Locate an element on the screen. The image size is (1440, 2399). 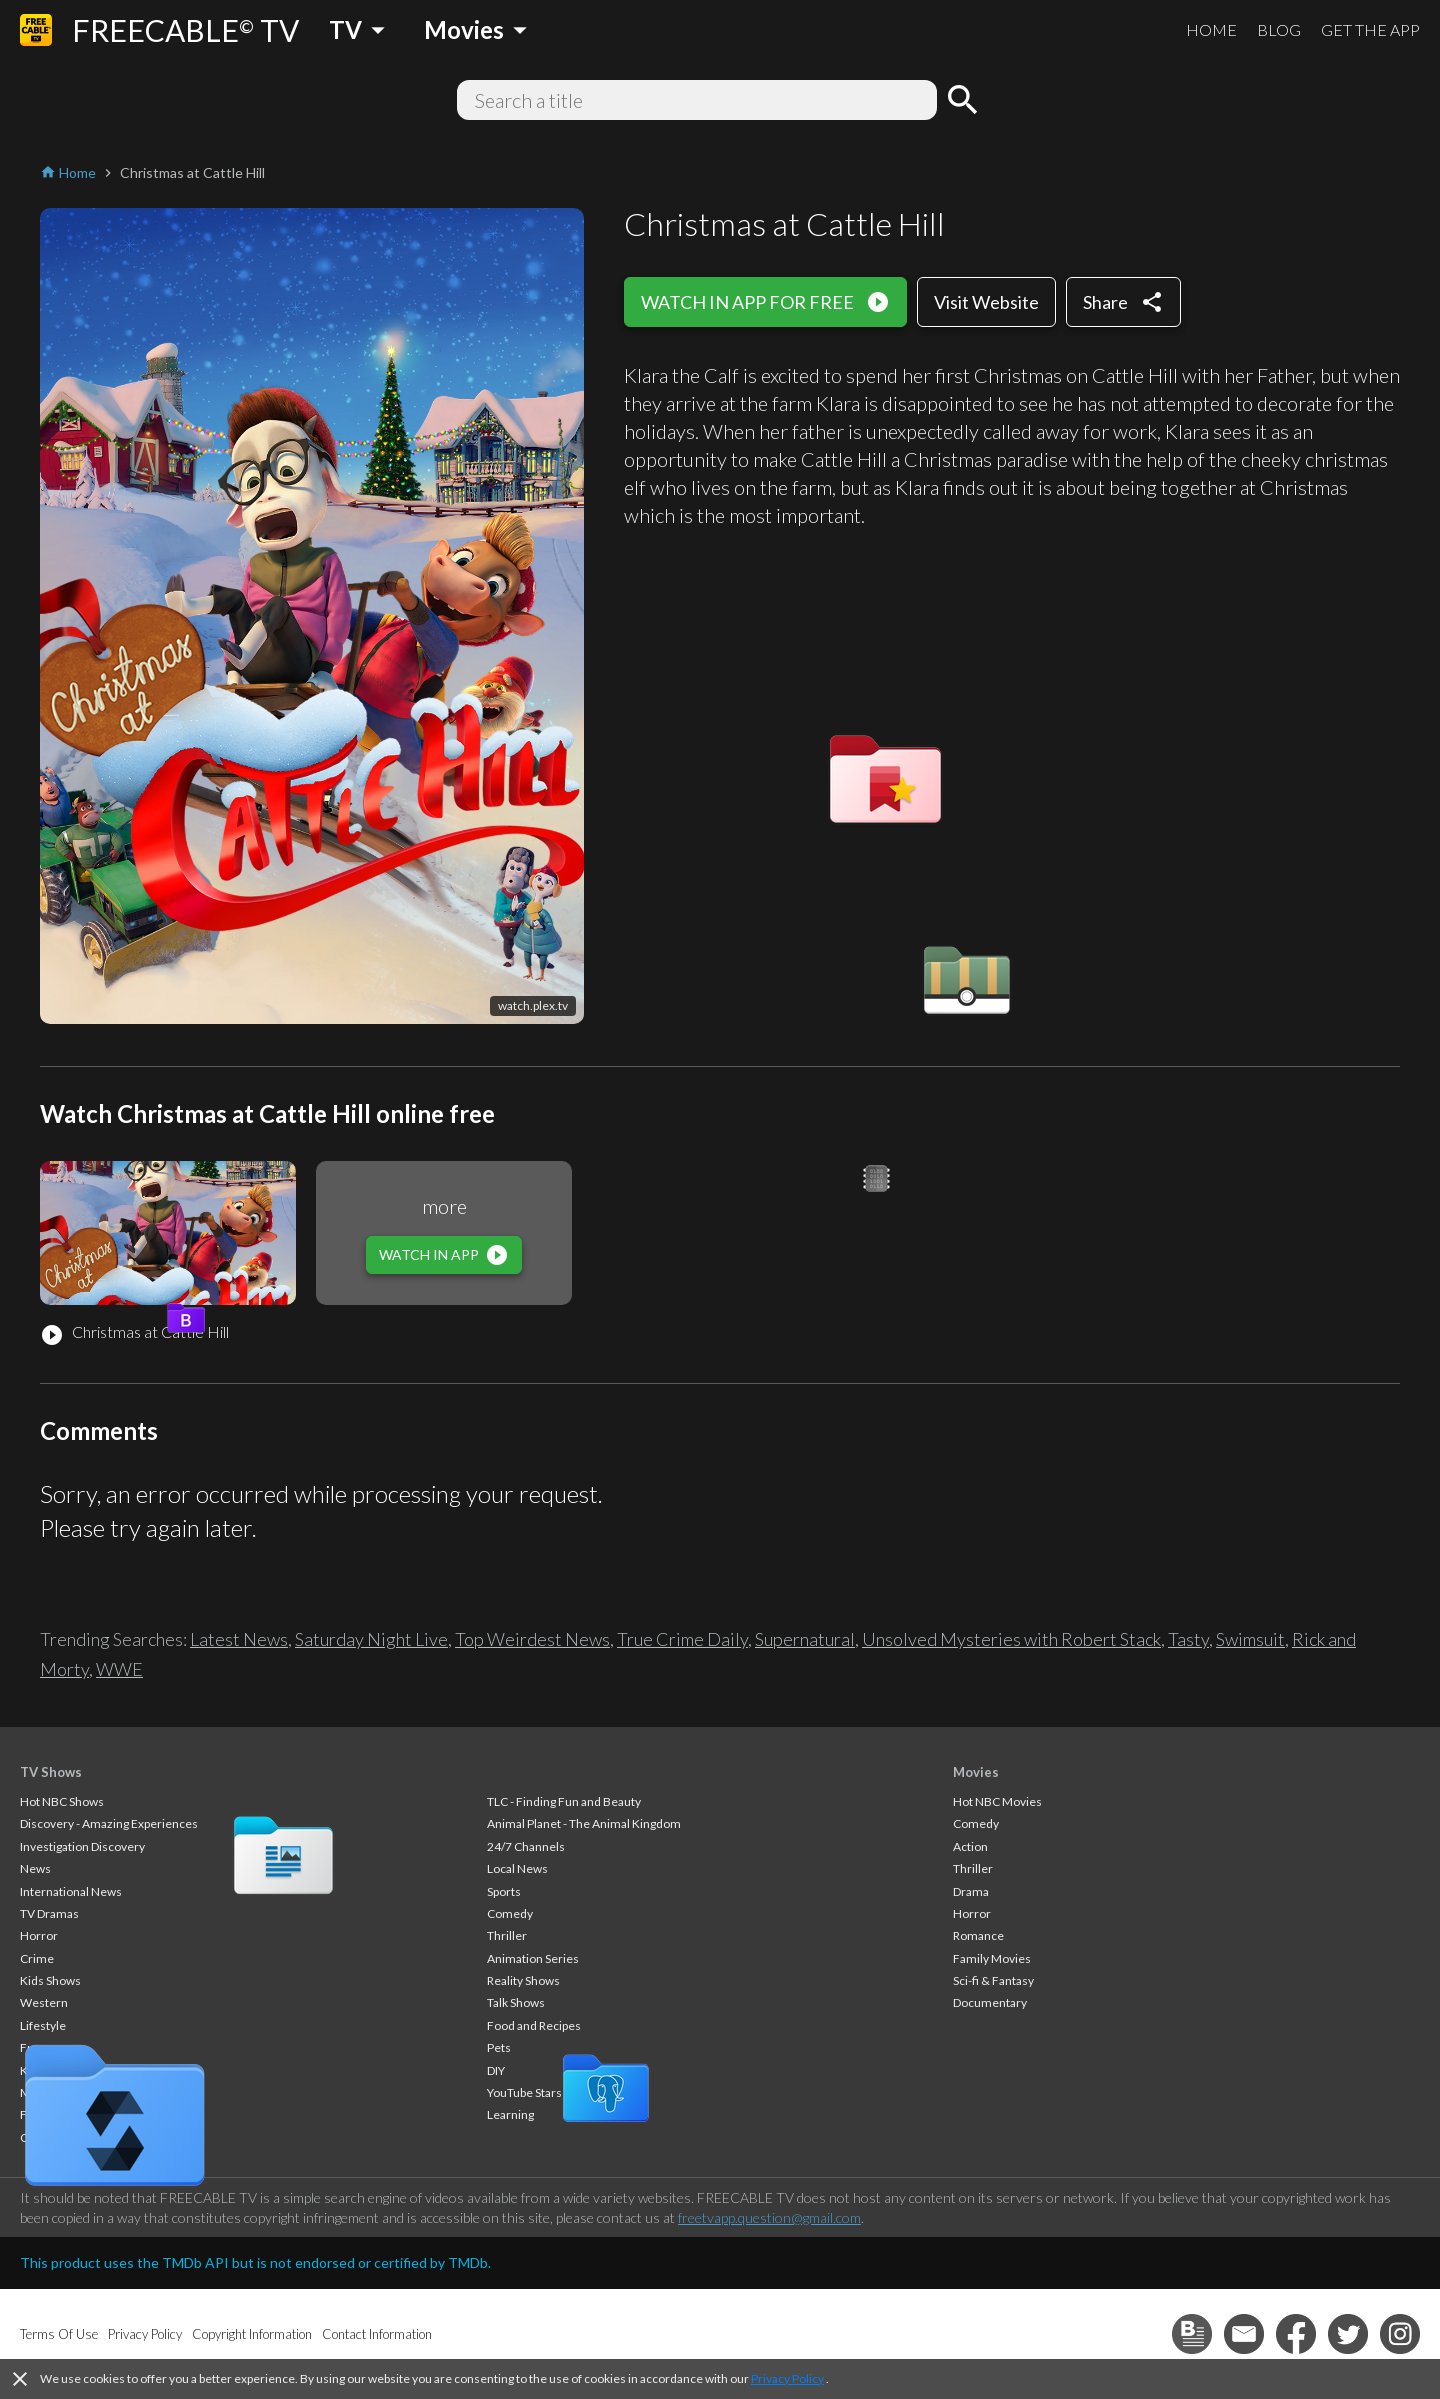
firmware or binary file type indicator is located at coordinates (876, 1178).